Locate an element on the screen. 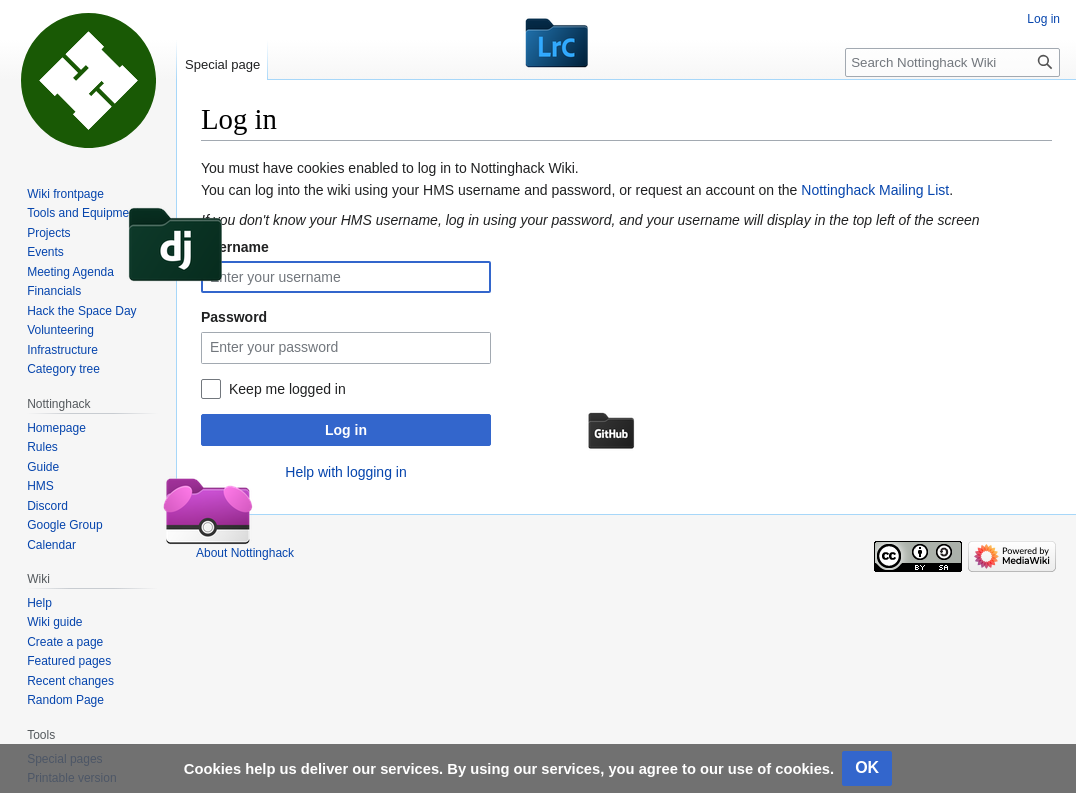 This screenshot has width=1076, height=793. open github repositories folder is located at coordinates (611, 432).